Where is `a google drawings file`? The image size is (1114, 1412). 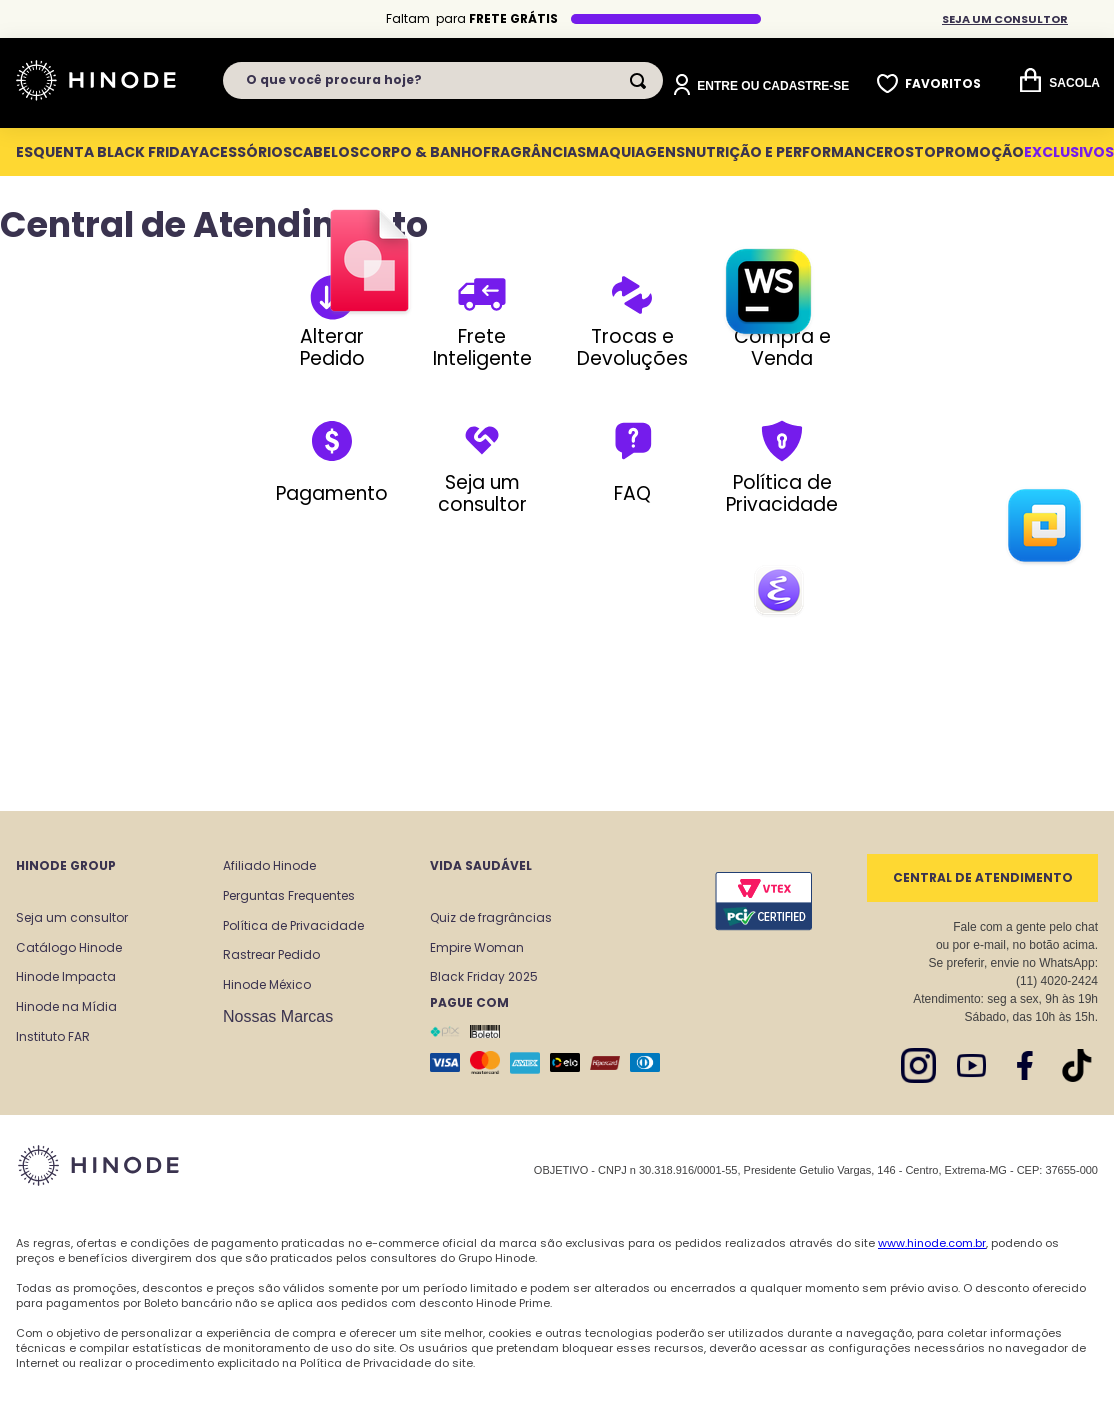 a google drawings file is located at coordinates (369, 262).